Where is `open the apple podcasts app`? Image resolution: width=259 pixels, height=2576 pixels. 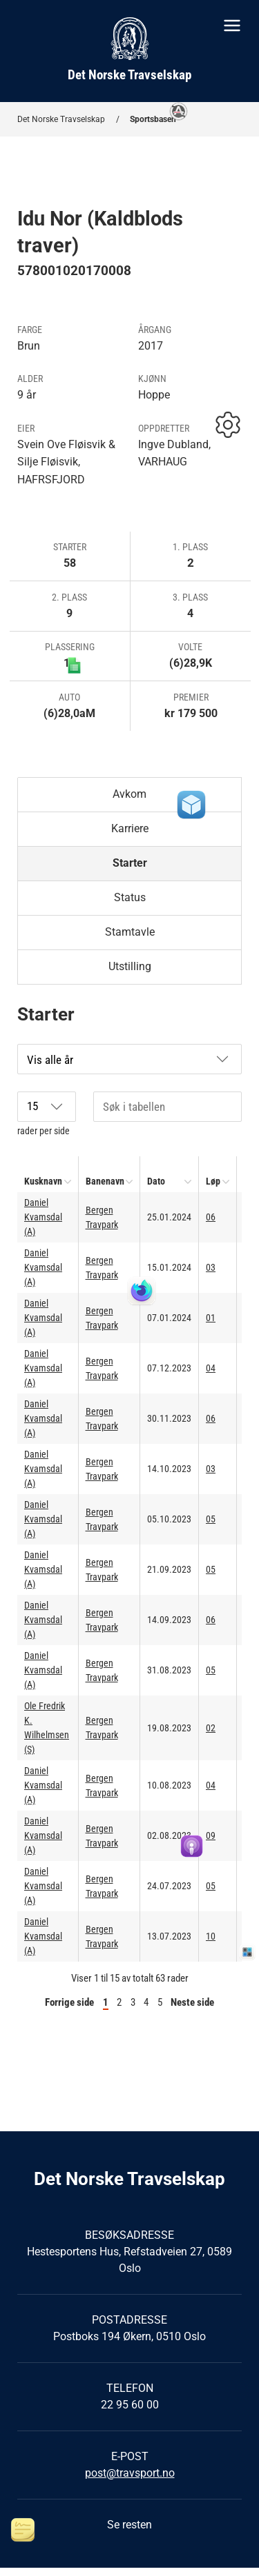 open the apple podcasts app is located at coordinates (191, 1846).